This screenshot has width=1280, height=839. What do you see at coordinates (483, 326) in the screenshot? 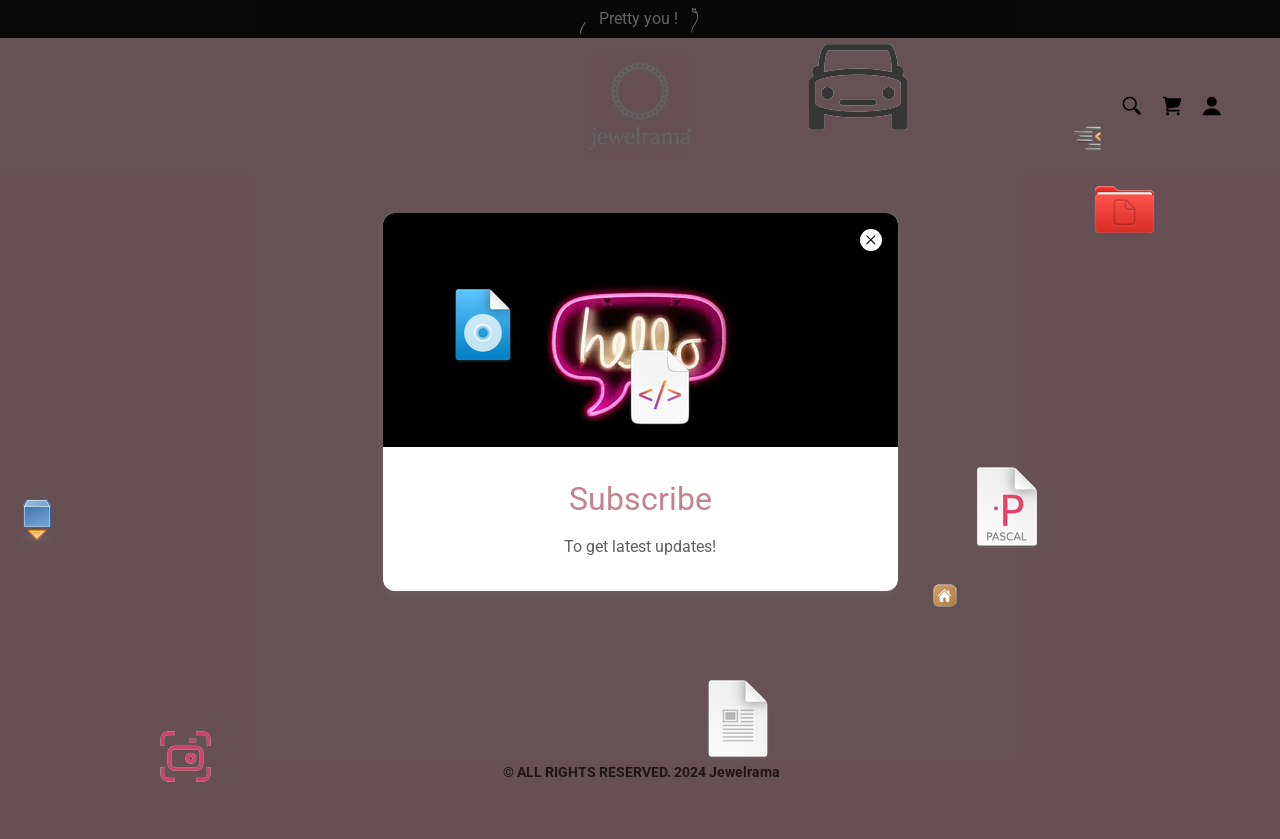
I see `an ovf virtual machine configuration file` at bounding box center [483, 326].